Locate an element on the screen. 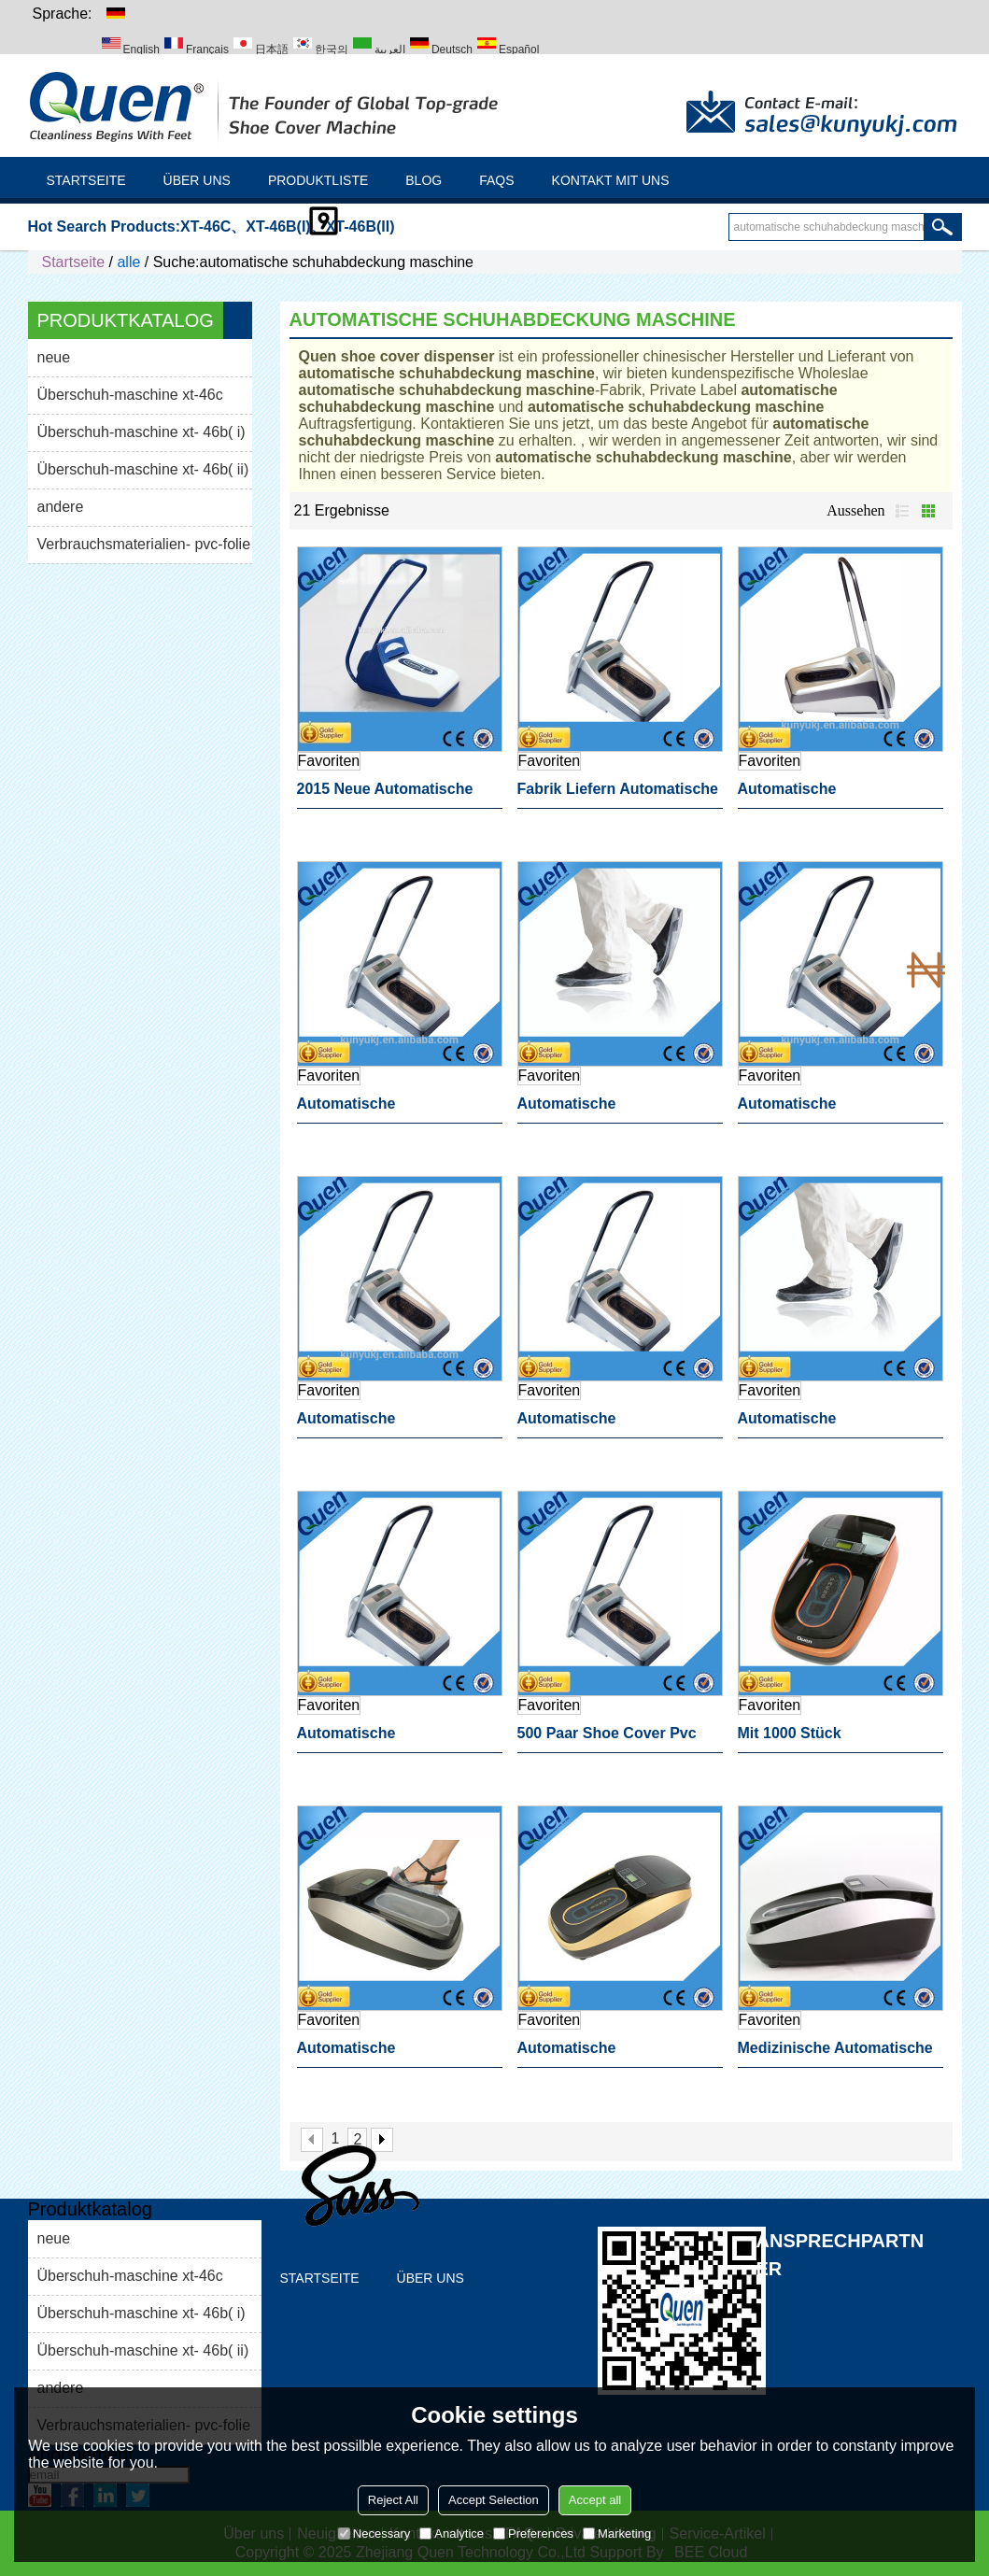 This screenshot has height=2576, width=989. nigerian naira currency symbol is located at coordinates (925, 970).